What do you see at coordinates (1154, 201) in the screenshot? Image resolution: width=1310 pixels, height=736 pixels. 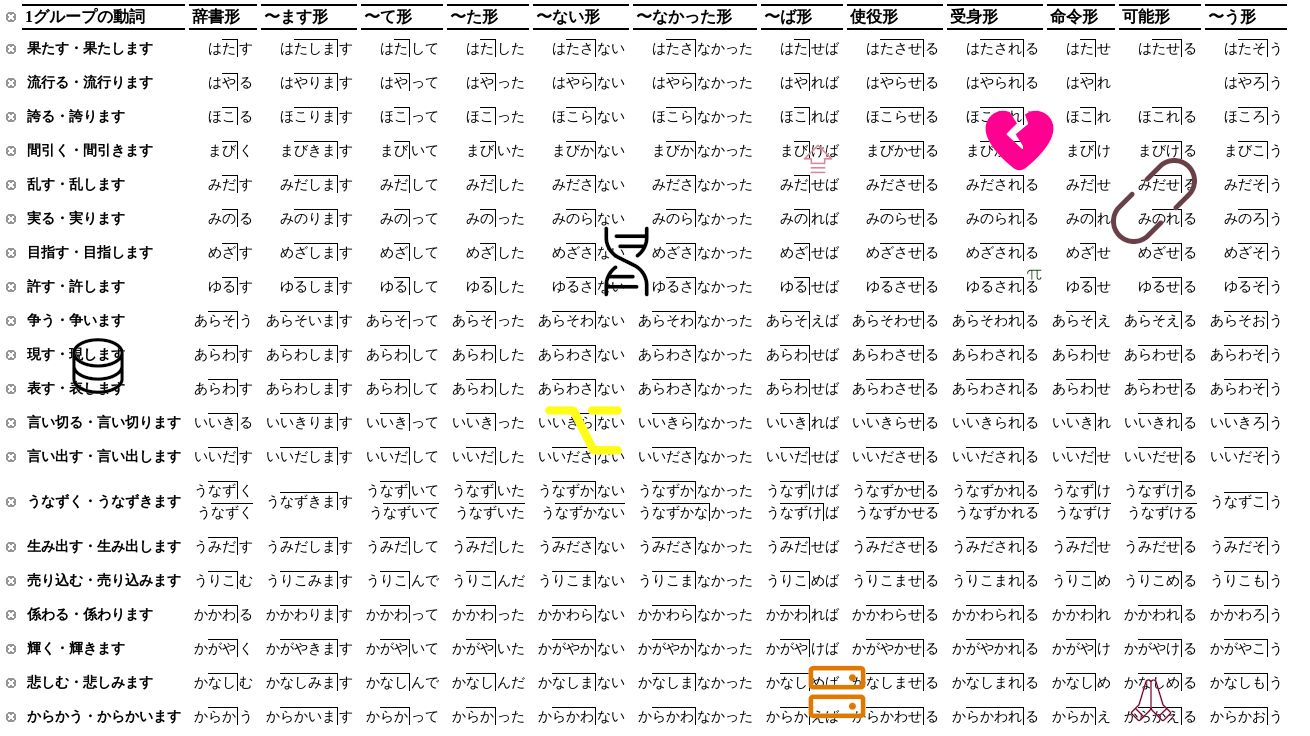 I see `unlink or disconnect a URL` at bounding box center [1154, 201].